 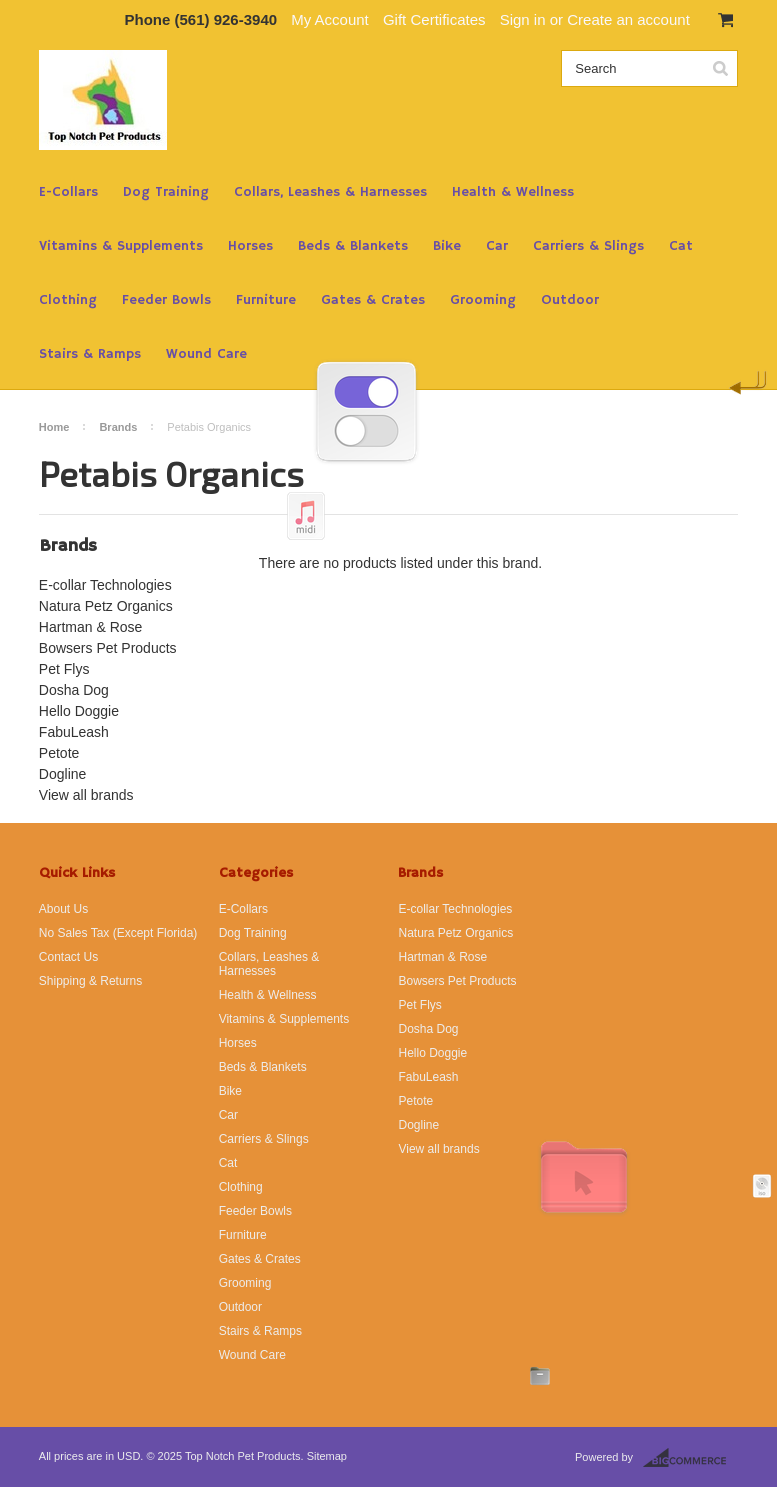 What do you see at coordinates (366, 411) in the screenshot?
I see `open system settings or preferences` at bounding box center [366, 411].